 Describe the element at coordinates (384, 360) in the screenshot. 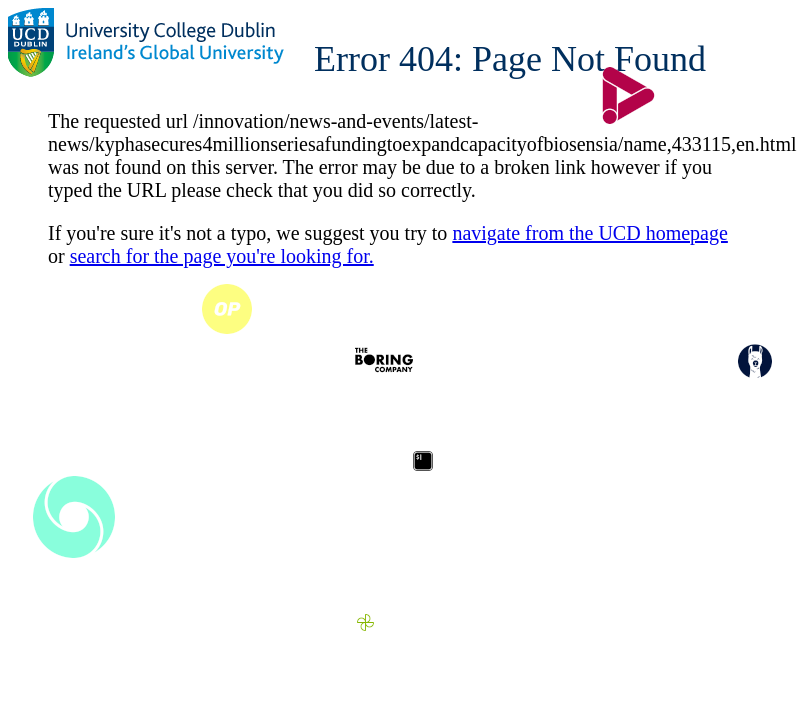

I see `the boring company logo` at that location.